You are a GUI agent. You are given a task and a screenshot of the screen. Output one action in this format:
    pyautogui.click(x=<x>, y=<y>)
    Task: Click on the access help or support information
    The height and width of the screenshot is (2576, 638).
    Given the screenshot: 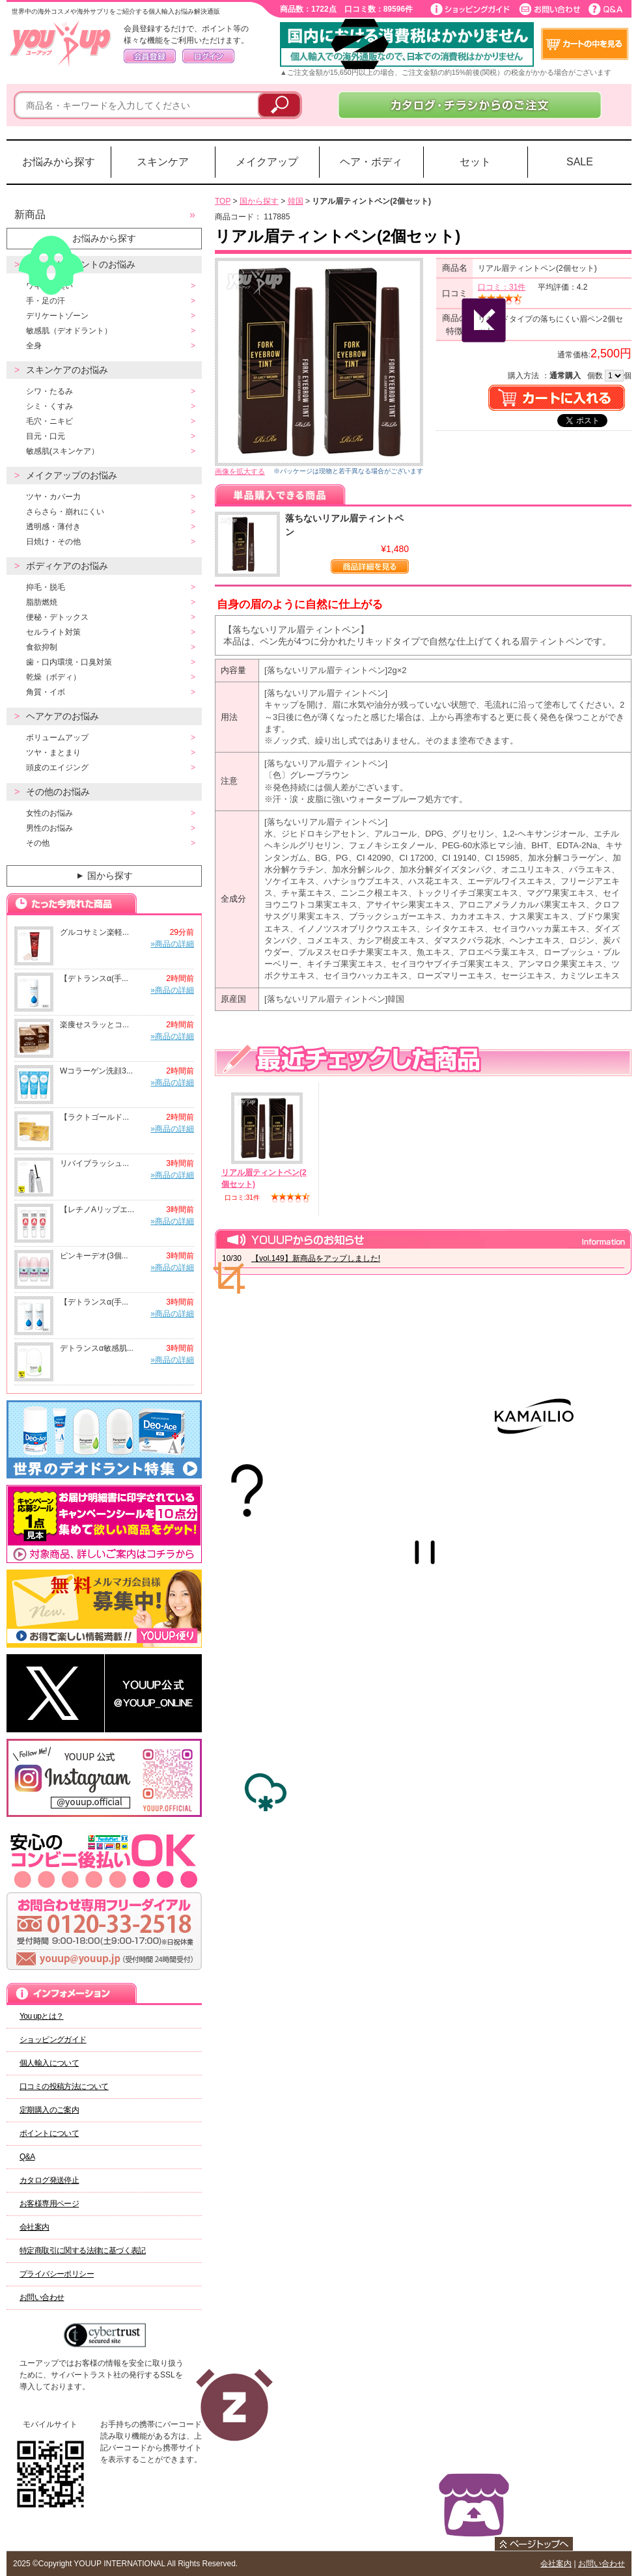 What is the action you would take?
    pyautogui.click(x=247, y=1490)
    